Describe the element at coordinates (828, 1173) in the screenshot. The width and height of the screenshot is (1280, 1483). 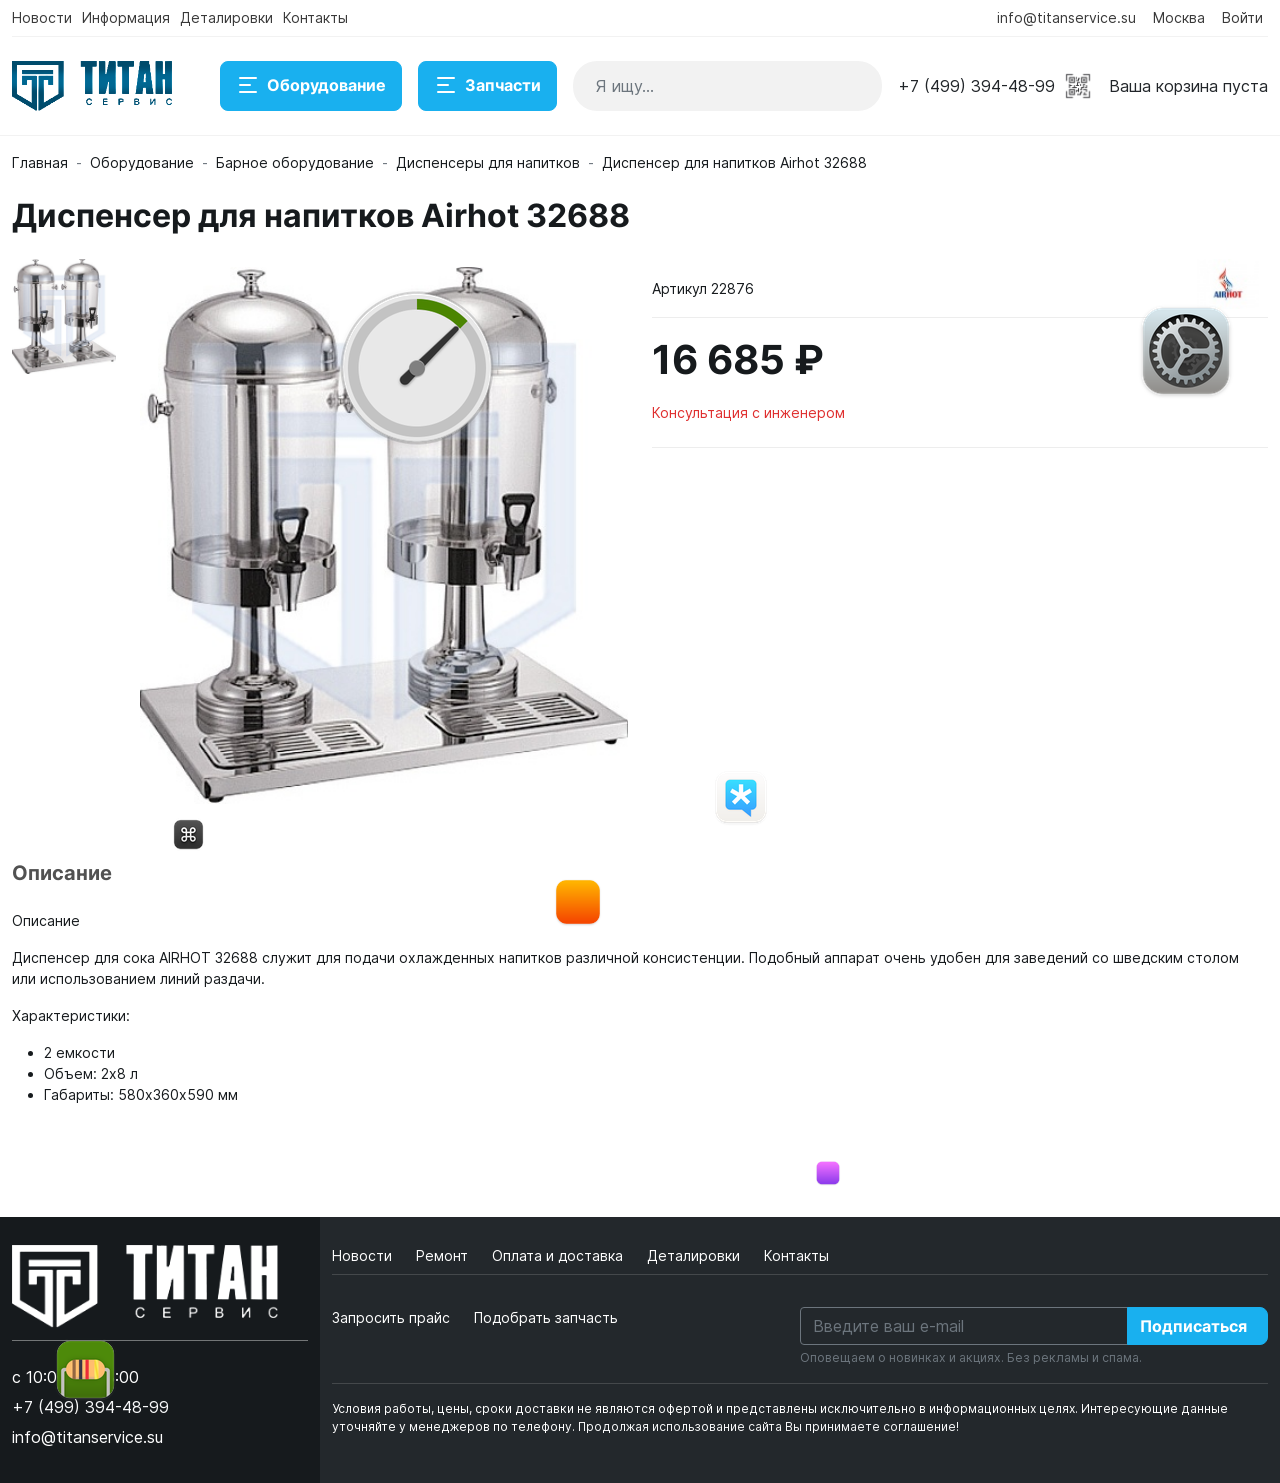
I see `placeholder template for a macOS app icon` at that location.